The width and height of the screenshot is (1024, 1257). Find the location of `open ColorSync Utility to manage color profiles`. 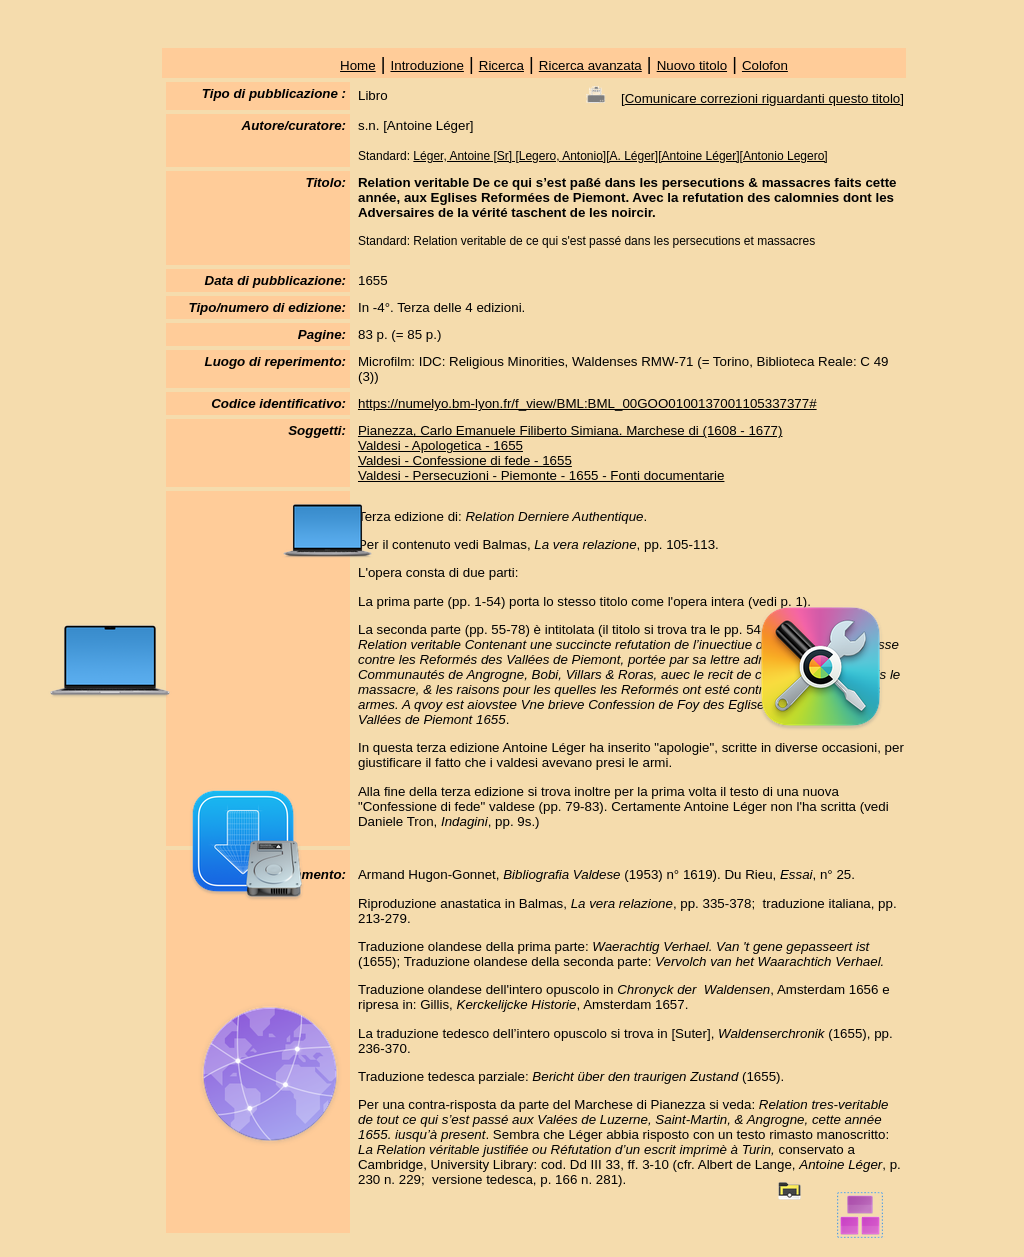

open ColorSync Utility to manage color profiles is located at coordinates (820, 666).